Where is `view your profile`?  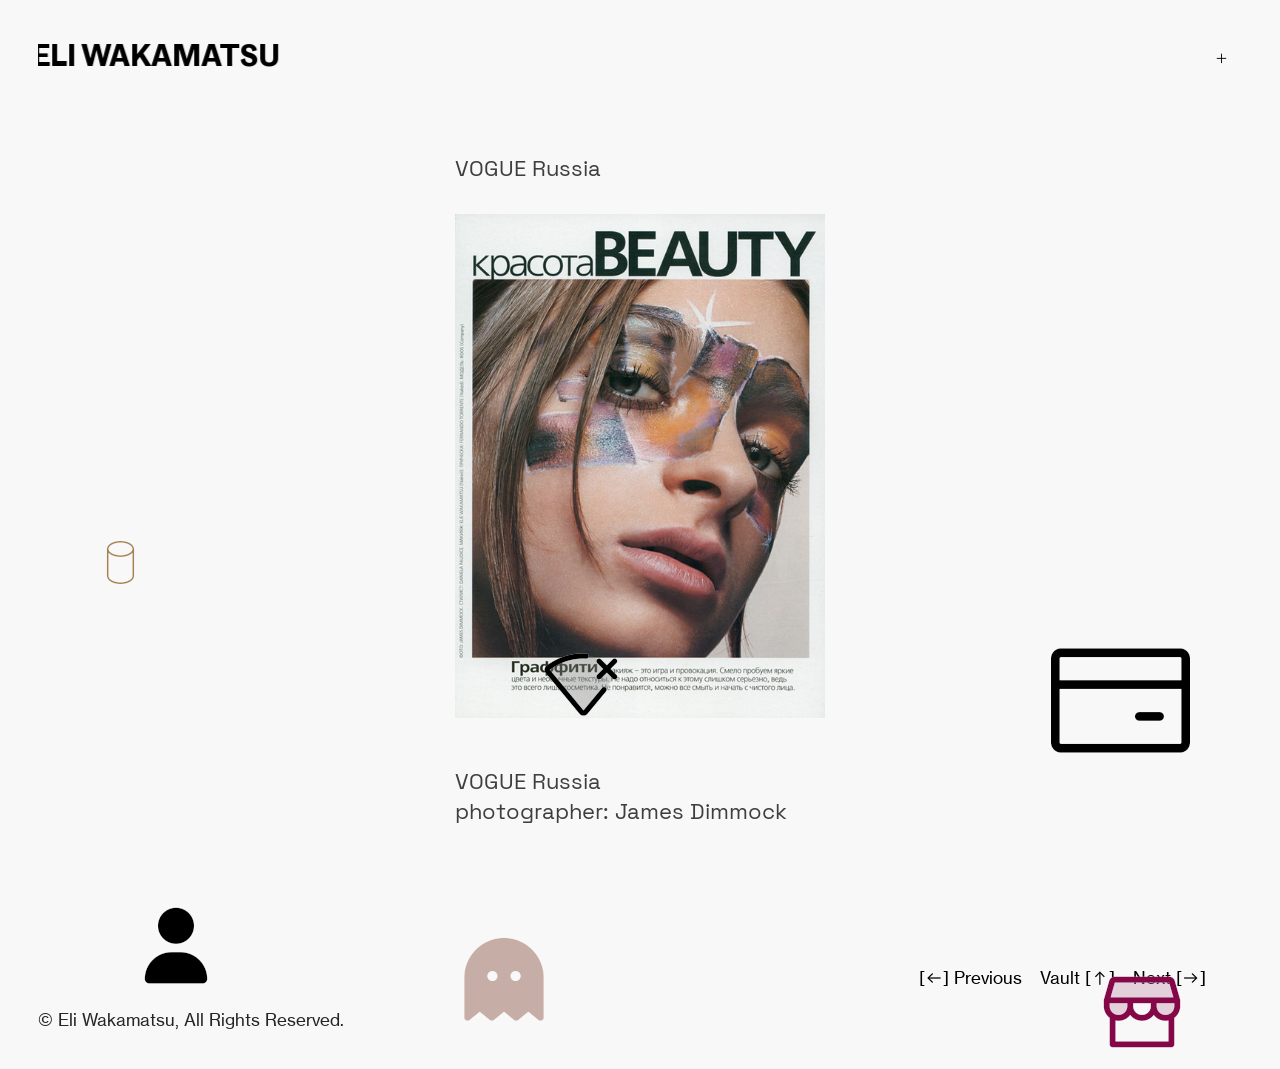 view your profile is located at coordinates (176, 945).